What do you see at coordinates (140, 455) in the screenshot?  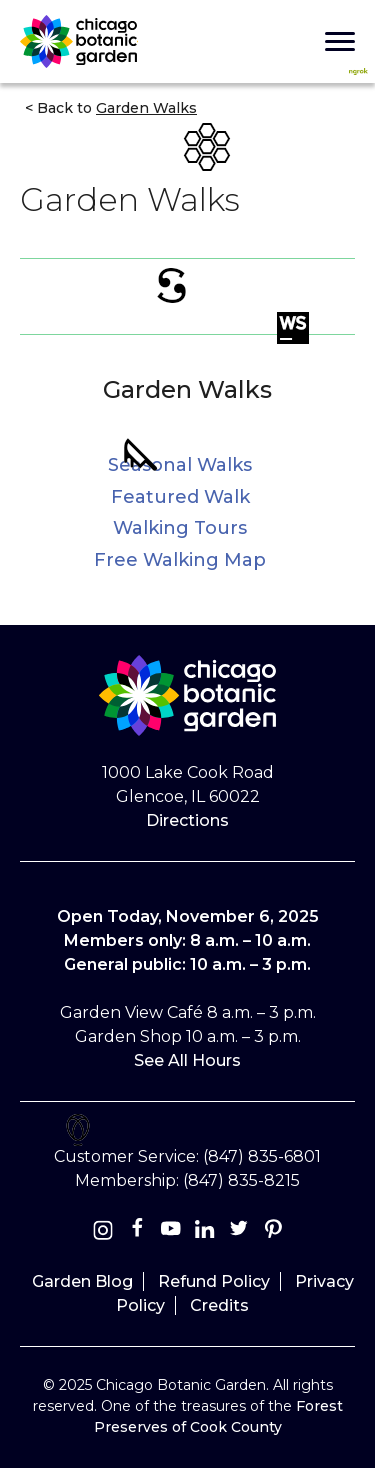 I see `indicates mature or violent content warning` at bounding box center [140, 455].